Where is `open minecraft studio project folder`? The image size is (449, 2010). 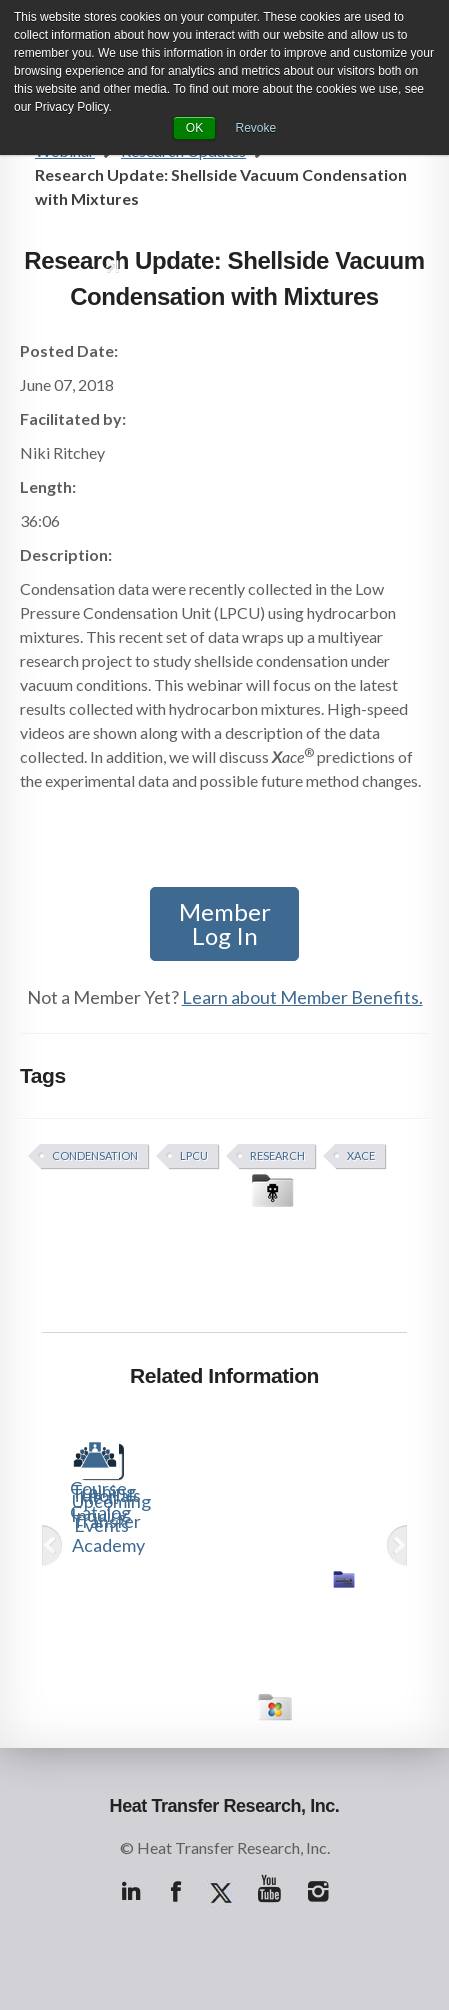 open minecraft studio project folder is located at coordinates (344, 1580).